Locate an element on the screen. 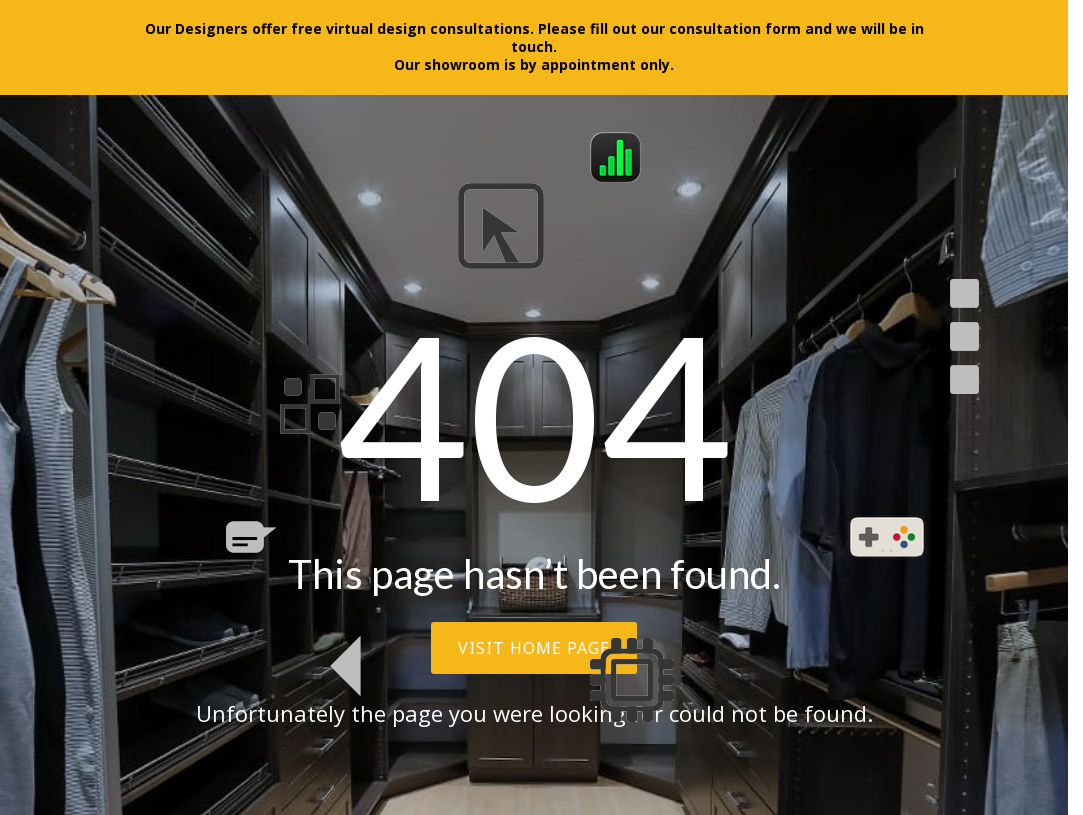  navigate to the previous item or screen is located at coordinates (348, 666).